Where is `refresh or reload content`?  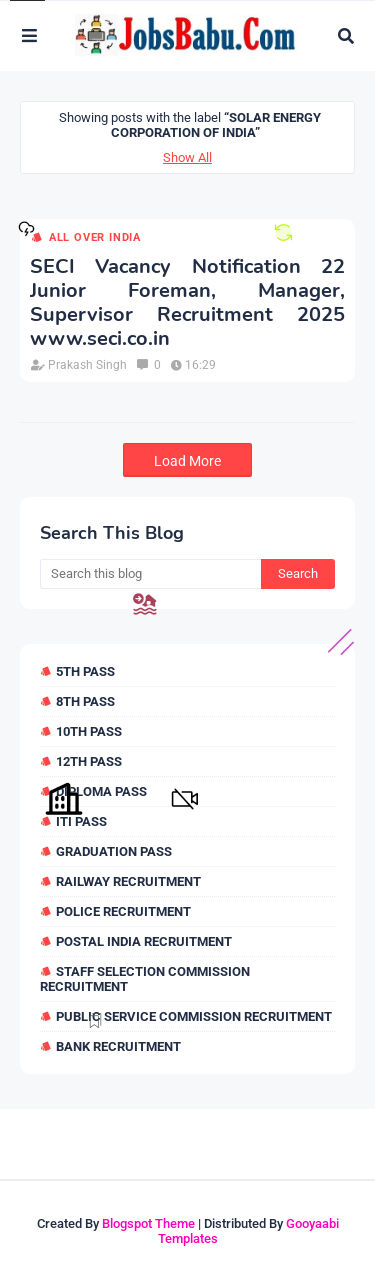 refresh or reload content is located at coordinates (283, 232).